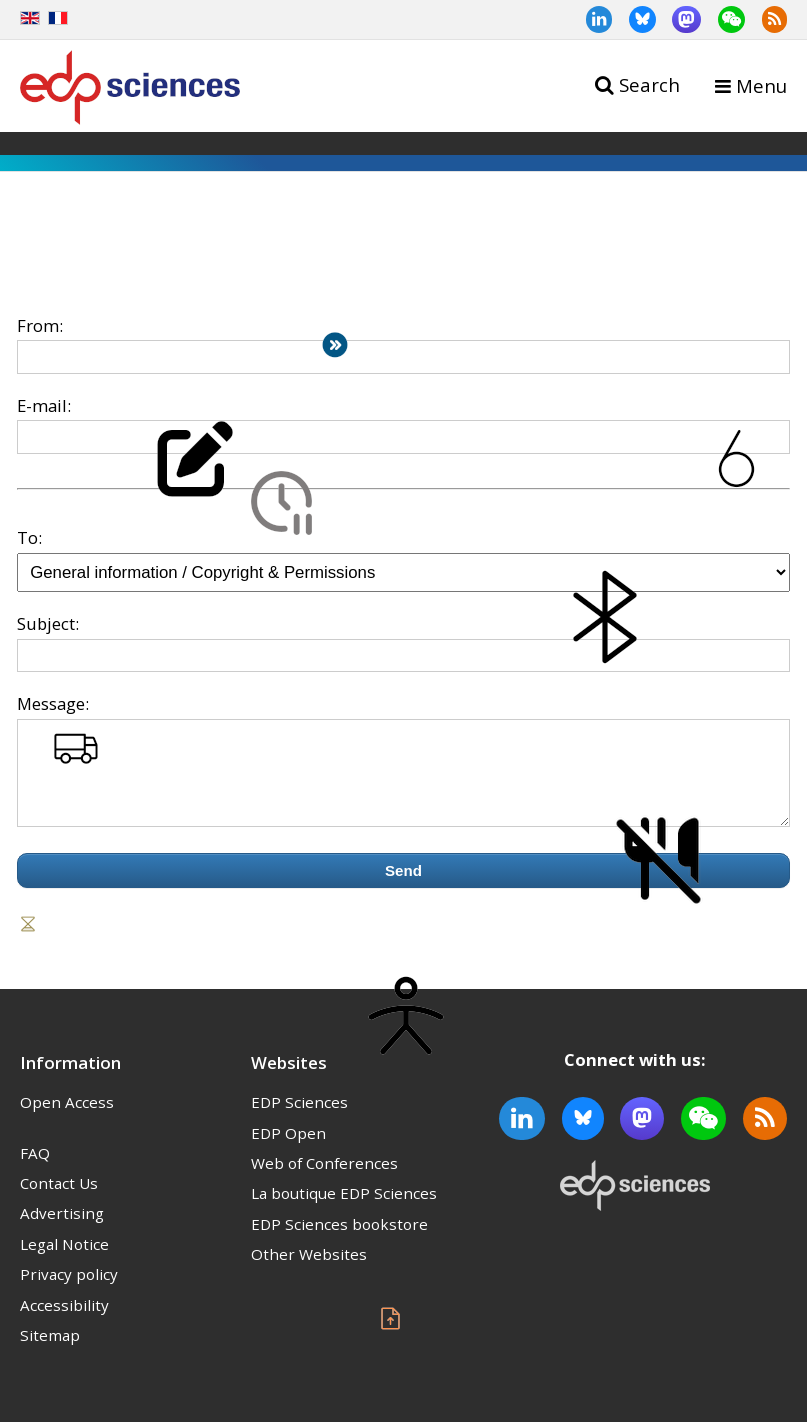 The width and height of the screenshot is (807, 1422). Describe the element at coordinates (661, 858) in the screenshot. I see `indicates no food or meals available` at that location.